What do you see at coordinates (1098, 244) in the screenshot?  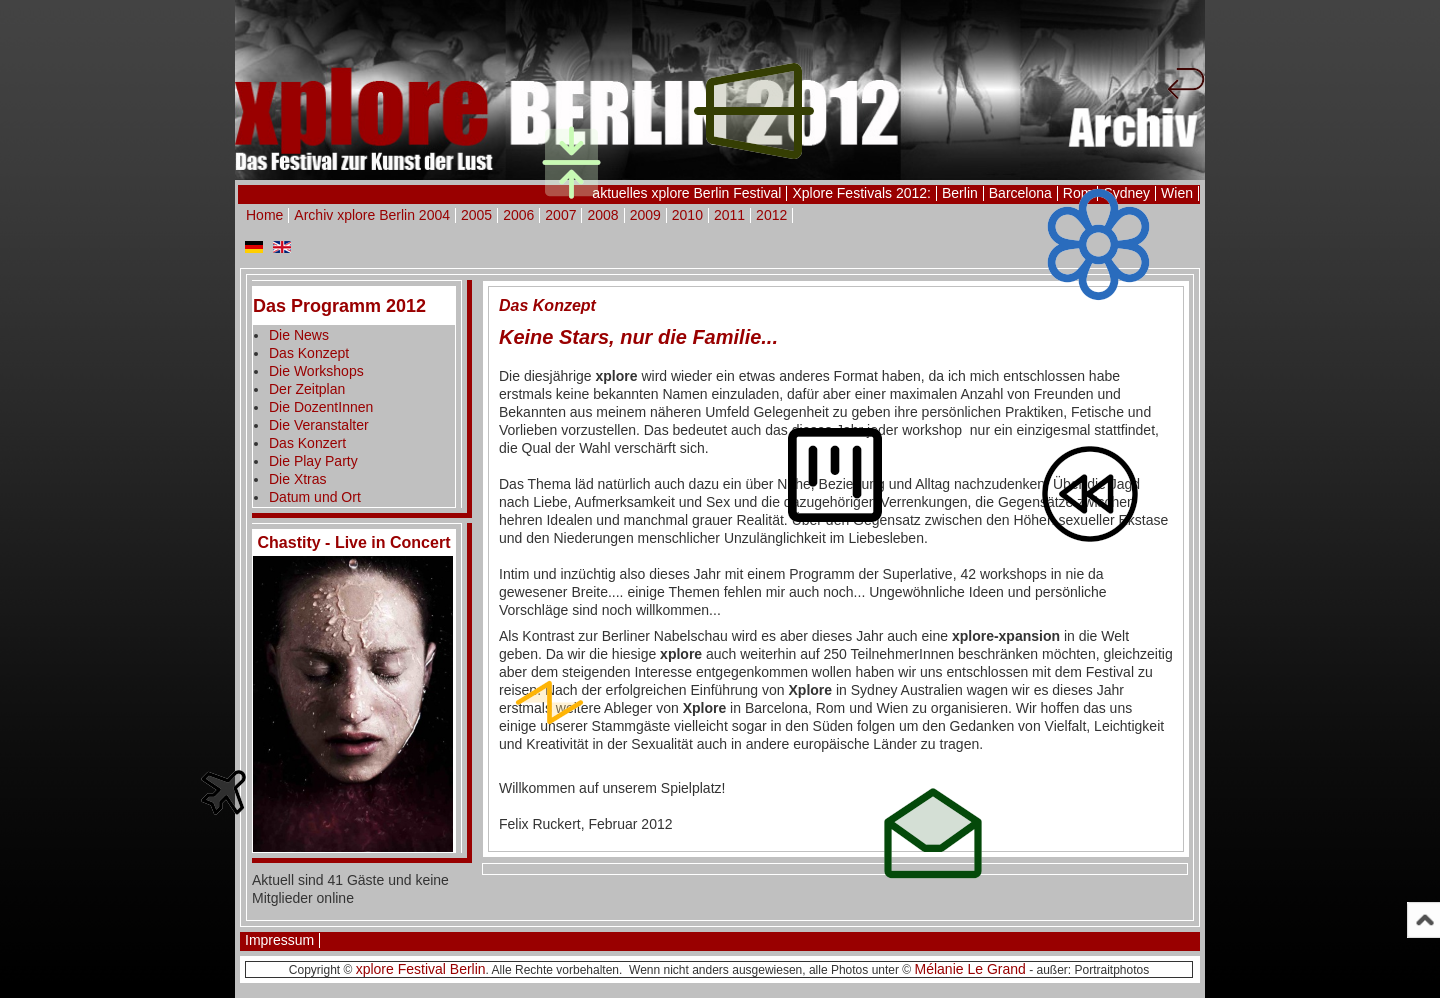 I see `access nature or garden-related features` at bounding box center [1098, 244].